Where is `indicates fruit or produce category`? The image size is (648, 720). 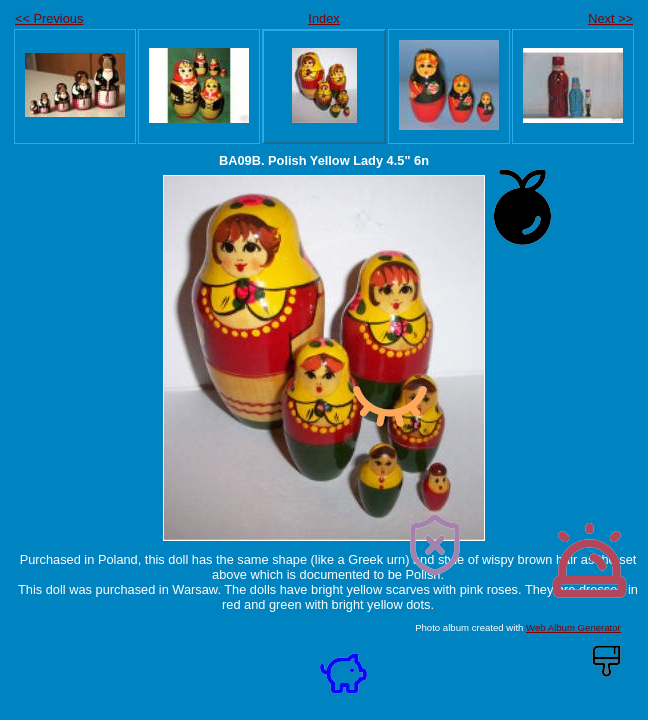 indicates fruit or produce category is located at coordinates (522, 208).